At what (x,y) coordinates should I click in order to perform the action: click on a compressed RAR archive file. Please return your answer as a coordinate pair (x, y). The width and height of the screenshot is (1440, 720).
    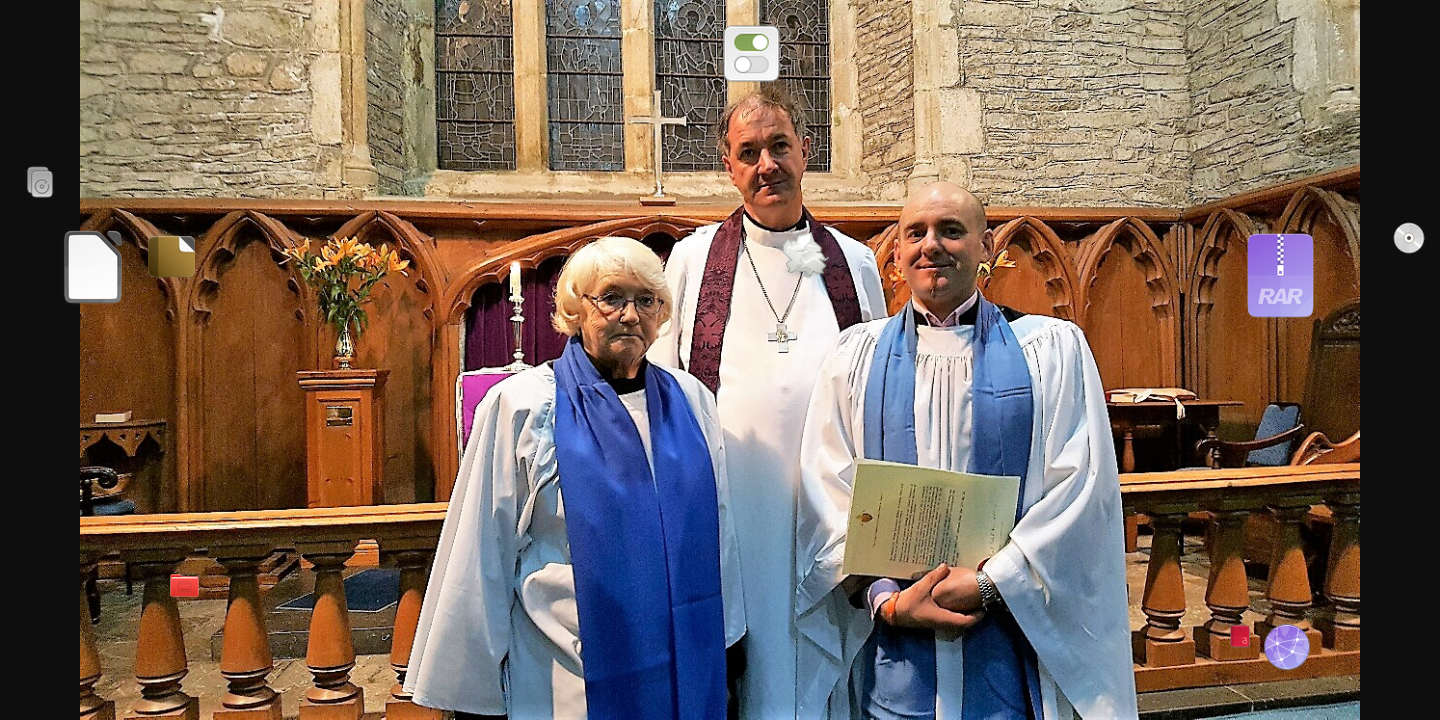
    Looking at the image, I should click on (1280, 275).